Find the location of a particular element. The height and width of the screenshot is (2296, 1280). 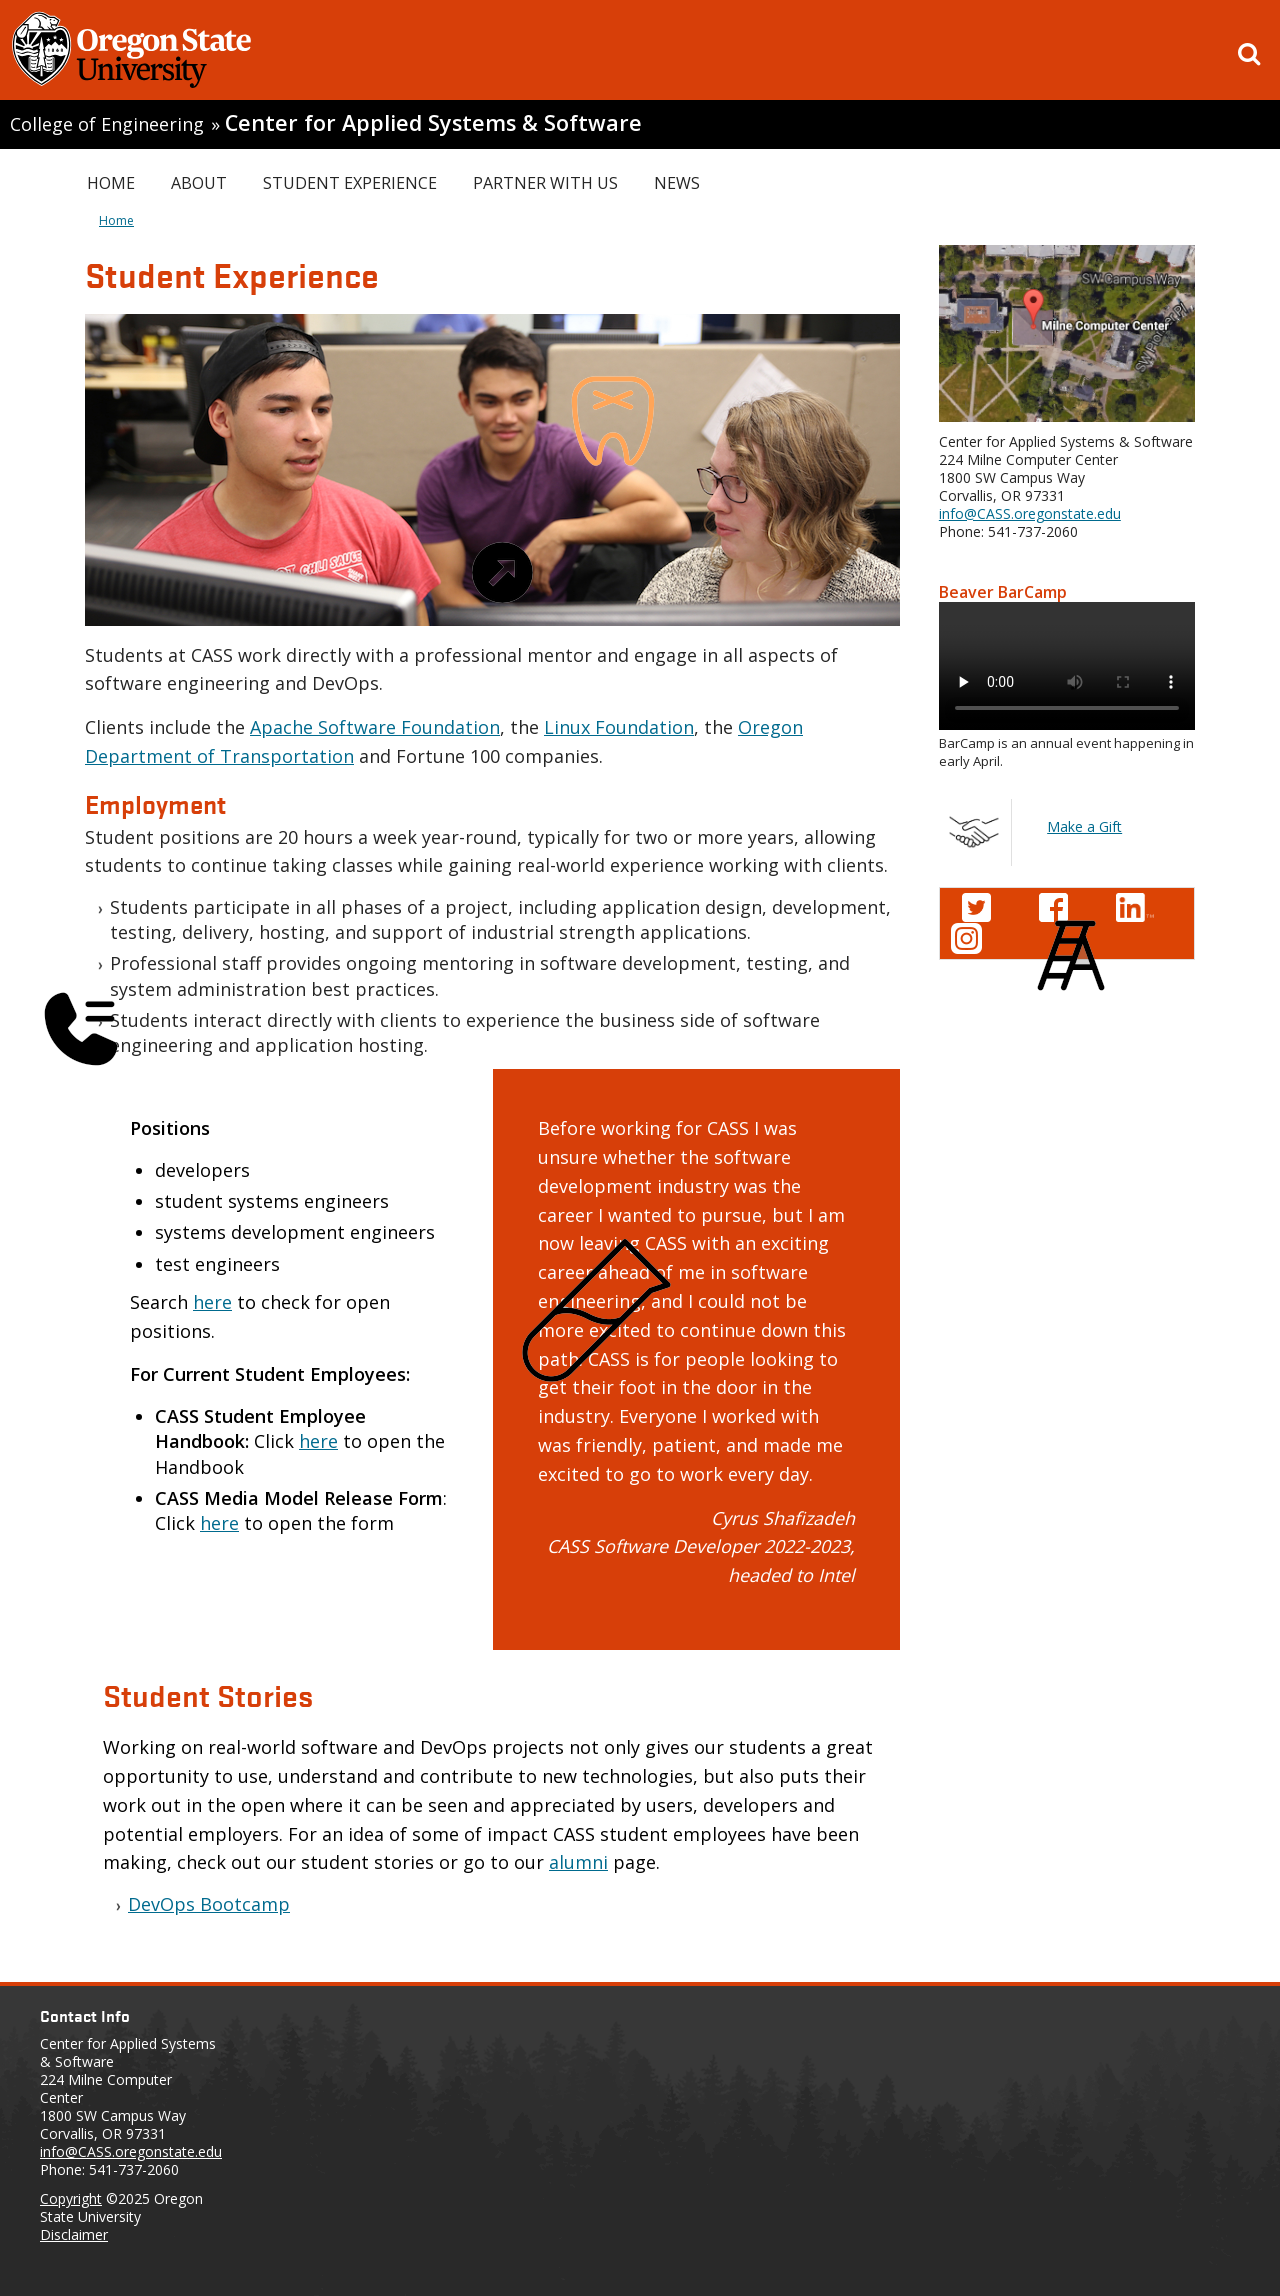

access experimental or beta features is located at coordinates (593, 1310).